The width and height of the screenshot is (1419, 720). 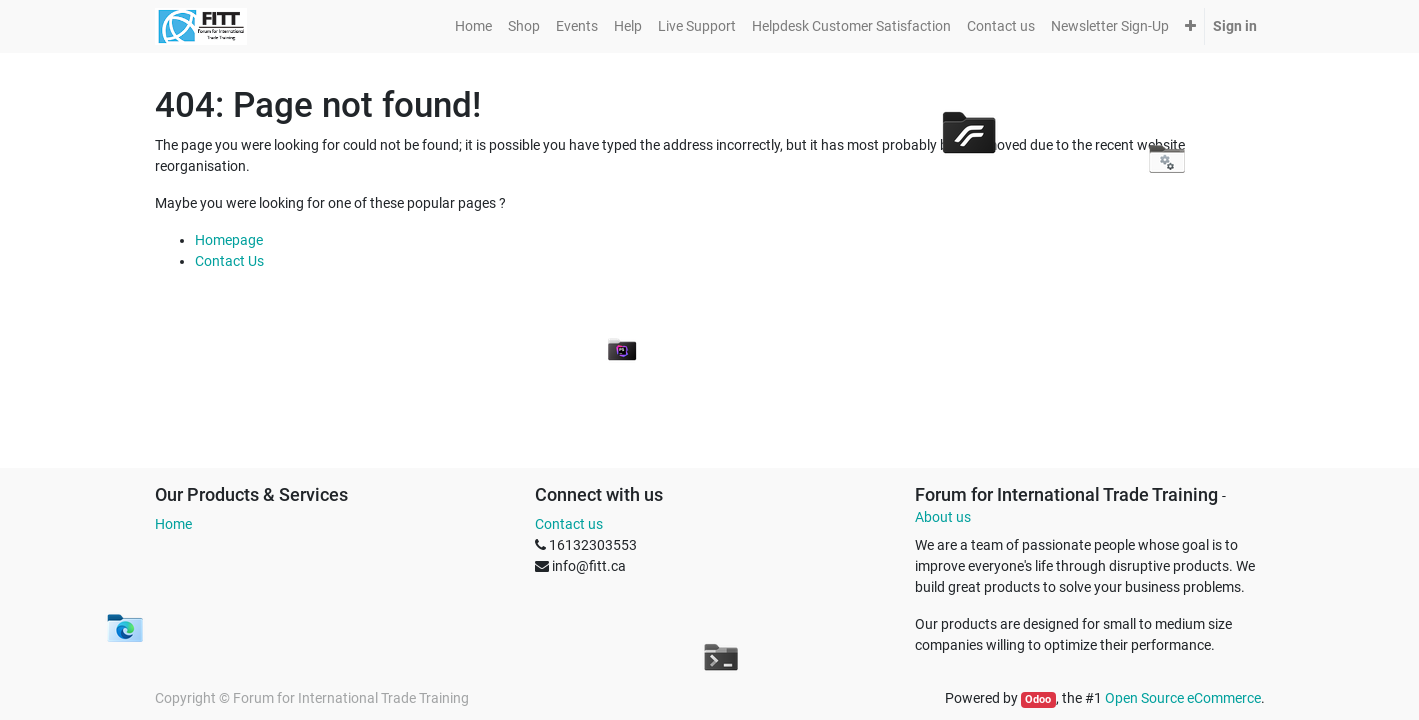 I want to click on open resurrection remix ROM folder, so click(x=969, y=134).